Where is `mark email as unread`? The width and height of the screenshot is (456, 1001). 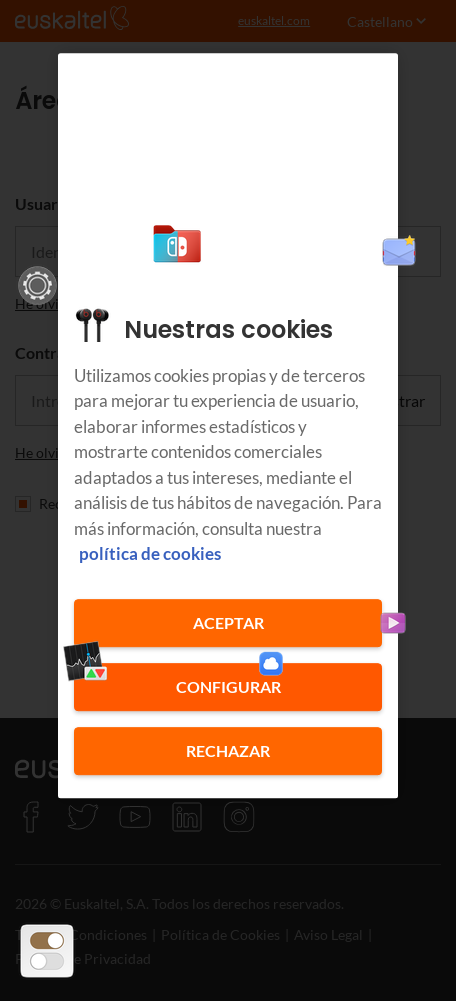 mark email as unread is located at coordinates (399, 252).